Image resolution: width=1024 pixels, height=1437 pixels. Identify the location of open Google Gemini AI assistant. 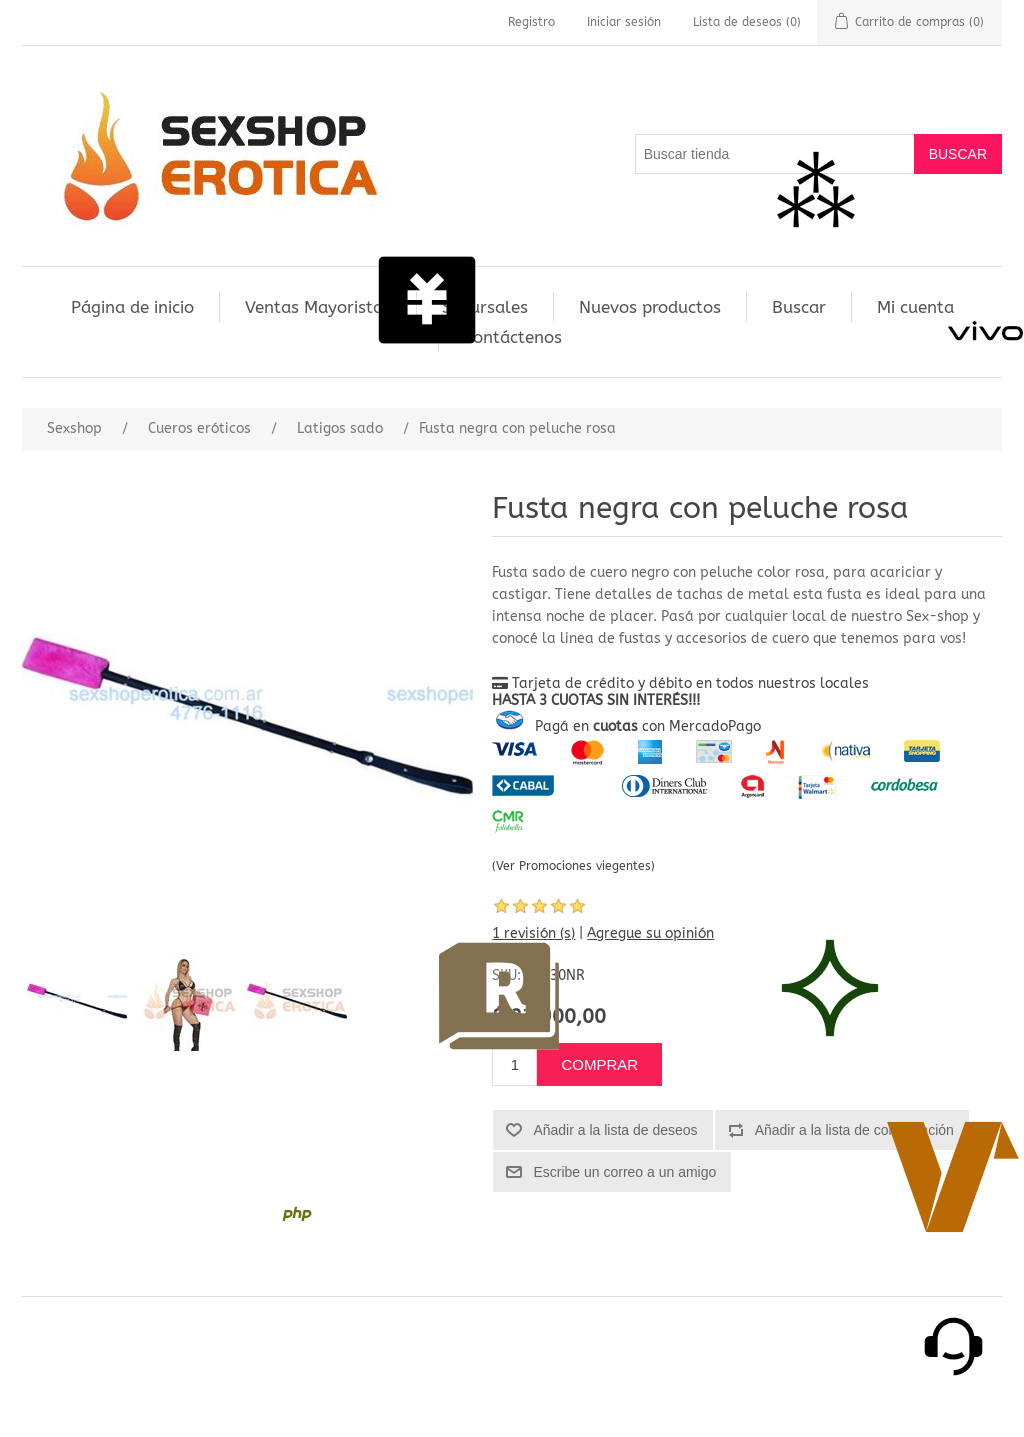
(830, 988).